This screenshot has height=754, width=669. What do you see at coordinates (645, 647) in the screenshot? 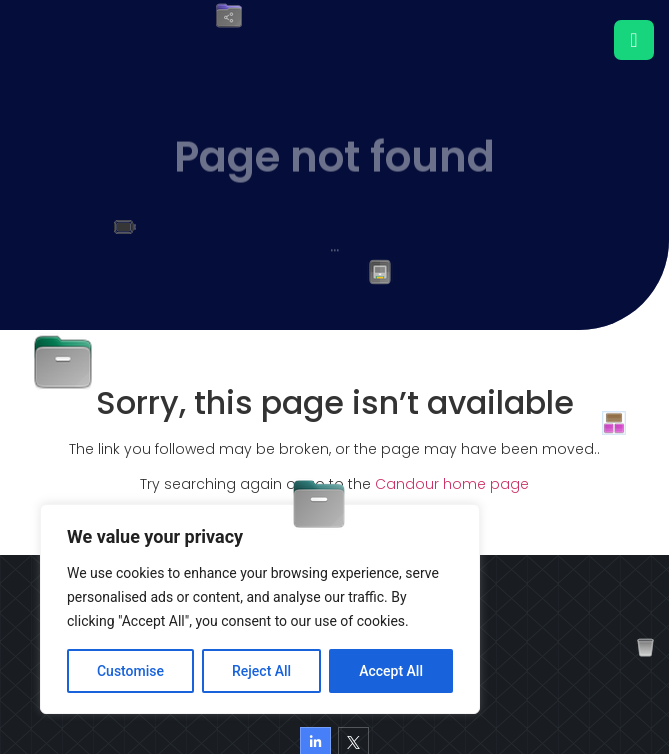
I see `empty trash bin ready to receive deleted files` at bounding box center [645, 647].